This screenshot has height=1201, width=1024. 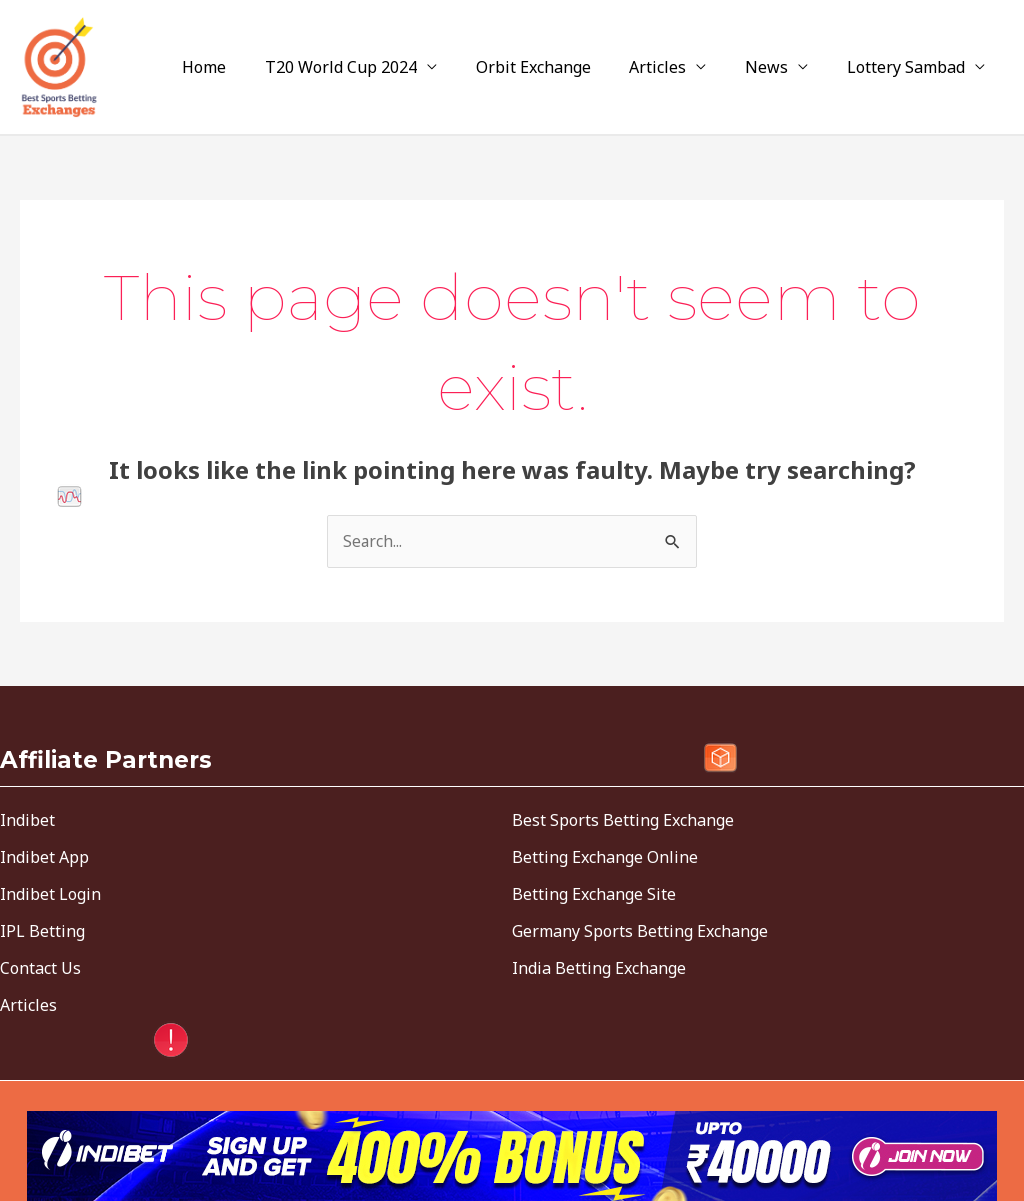 What do you see at coordinates (69, 496) in the screenshot?
I see `open power statistics app` at bounding box center [69, 496].